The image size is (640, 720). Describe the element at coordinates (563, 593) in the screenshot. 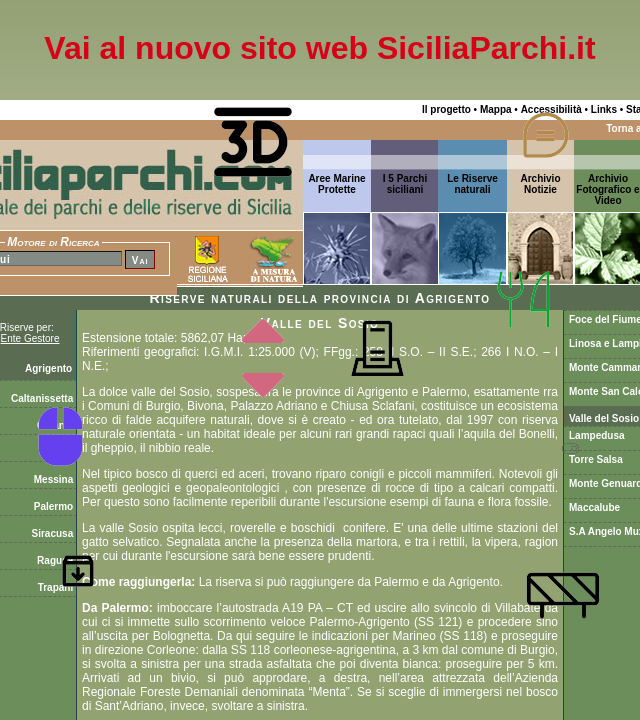

I see `indicates a blocked or restricted area` at that location.